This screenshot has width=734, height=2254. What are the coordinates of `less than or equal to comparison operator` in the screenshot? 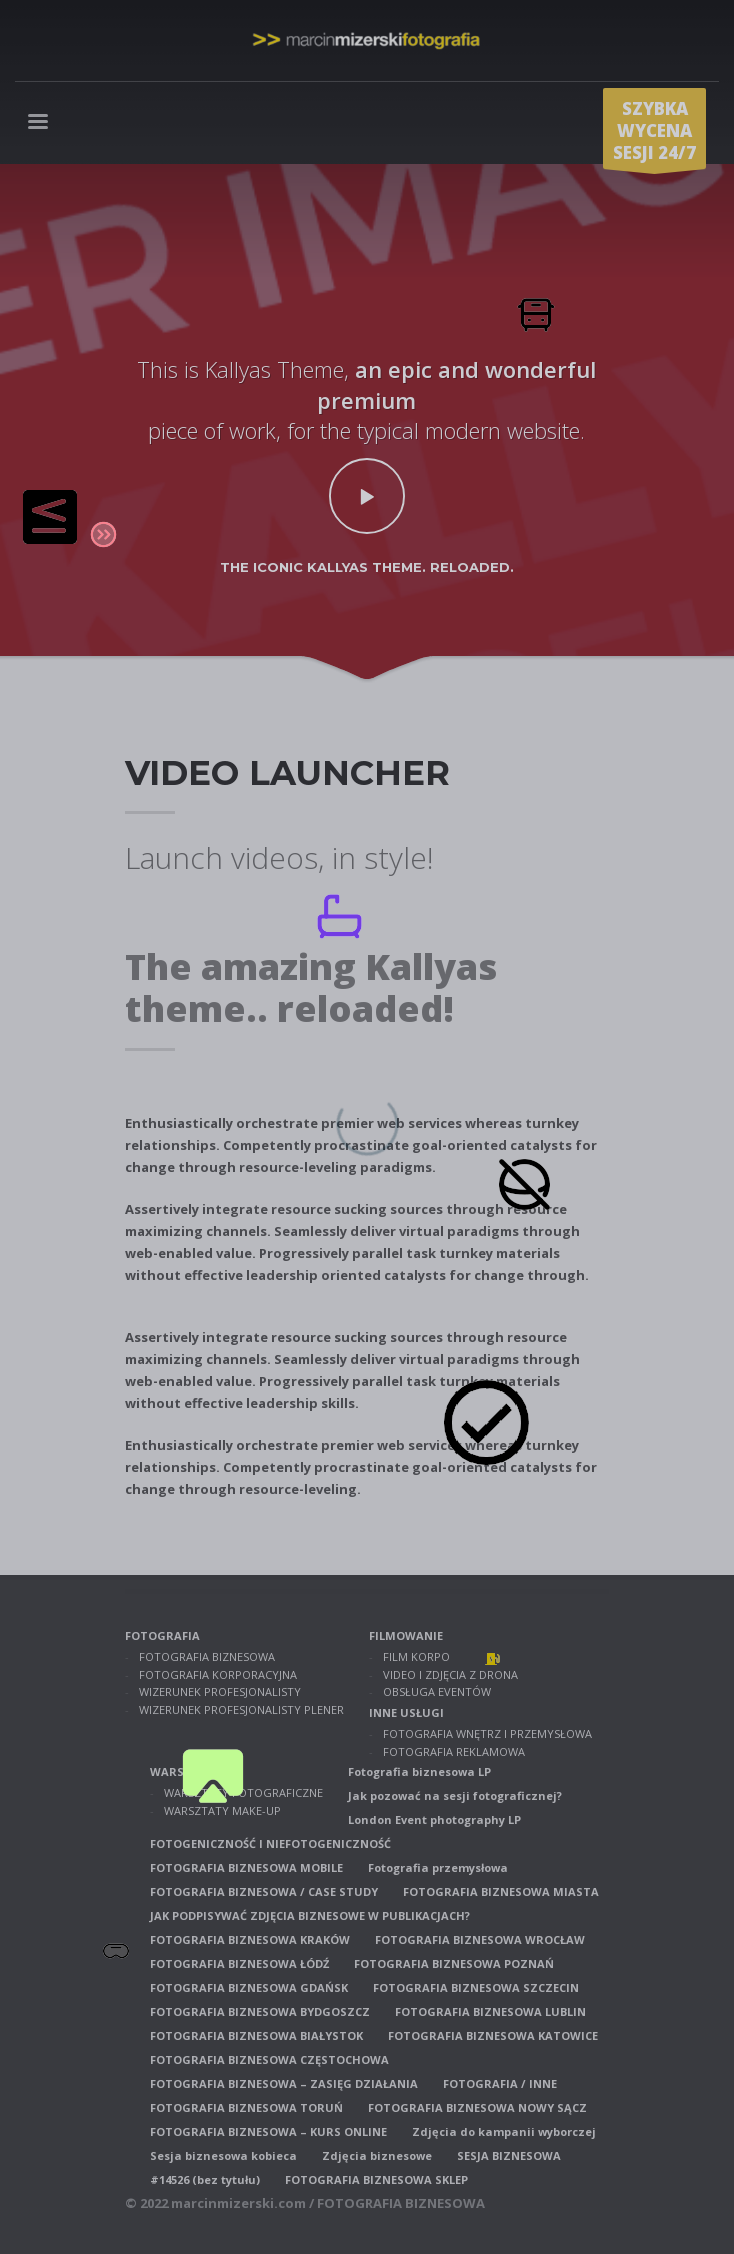 It's located at (50, 517).